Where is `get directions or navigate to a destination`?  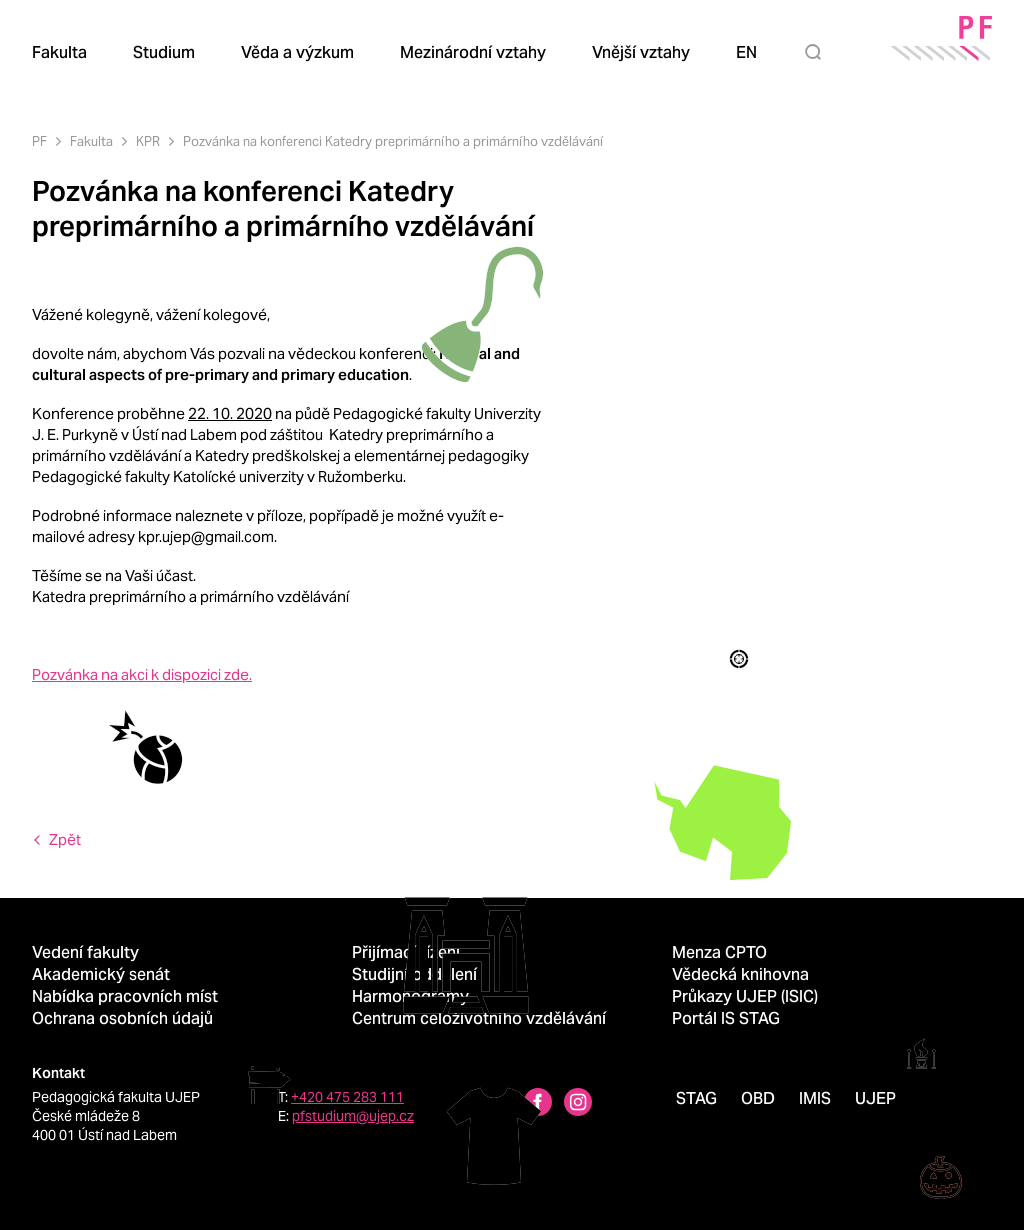 get directions or navigate to a destination is located at coordinates (269, 1083).